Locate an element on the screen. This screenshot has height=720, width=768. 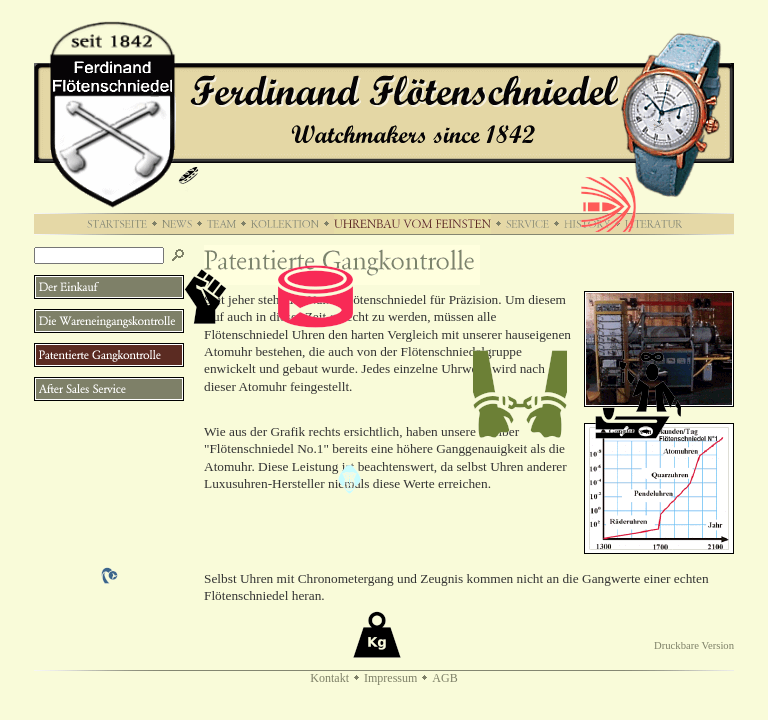
a monster or creature ability indicator is located at coordinates (109, 575).